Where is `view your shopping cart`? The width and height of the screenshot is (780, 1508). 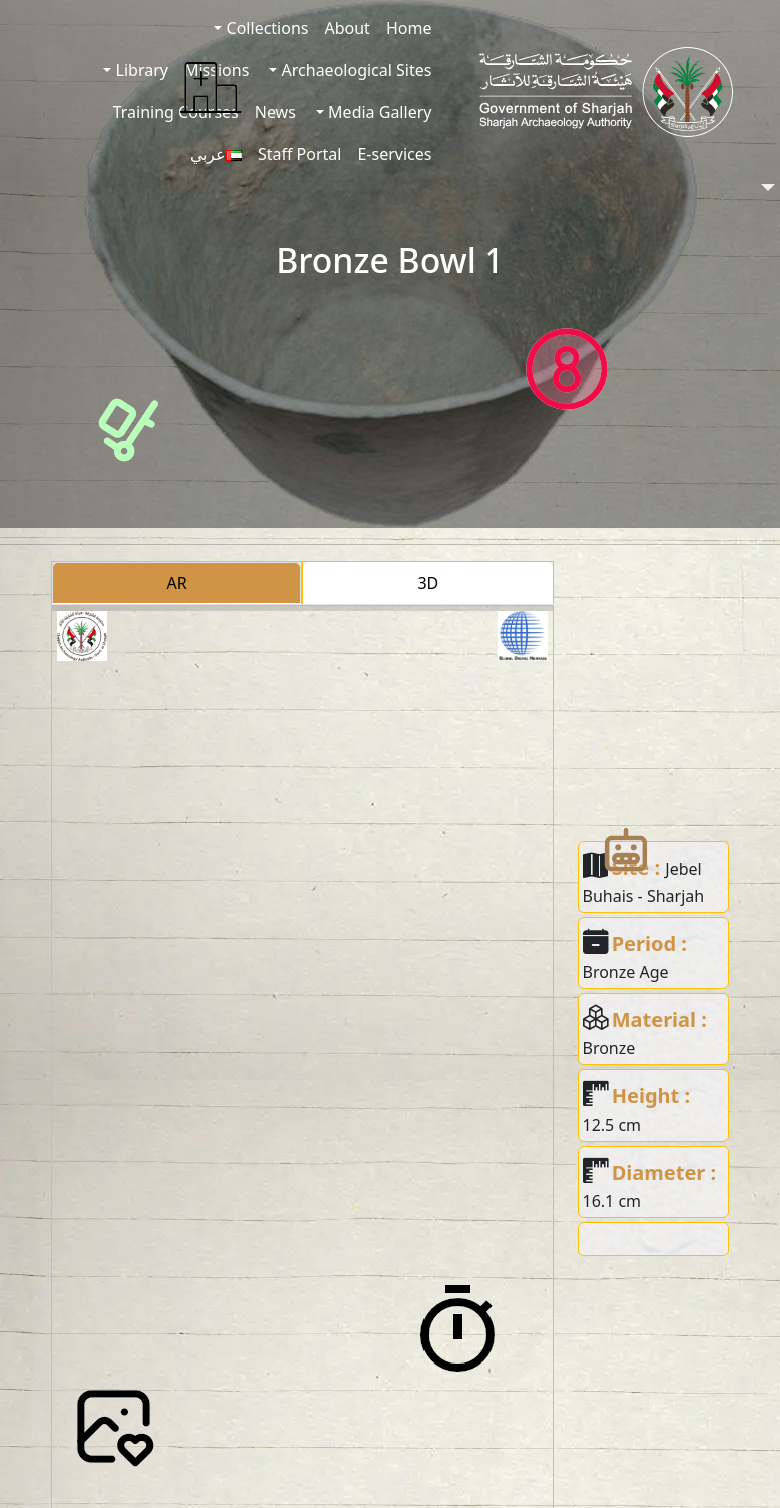
view your shopping cart is located at coordinates (127, 427).